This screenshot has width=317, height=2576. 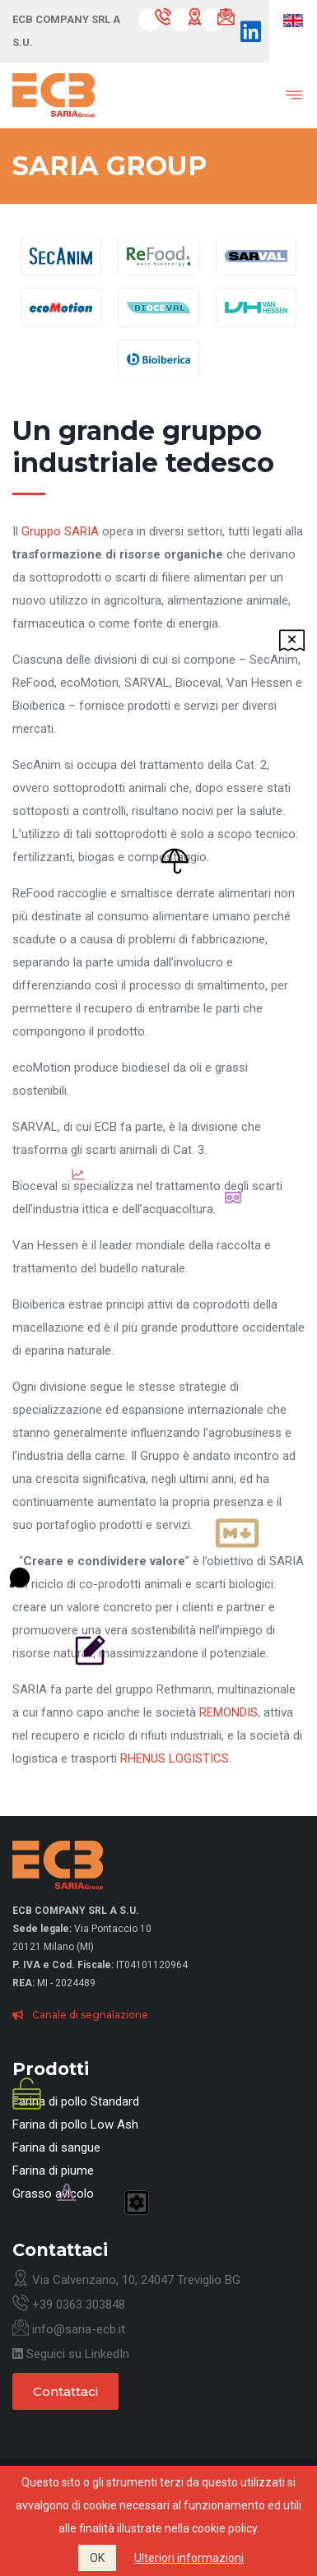 I want to click on view analytics or performance metrics, so click(x=78, y=1174).